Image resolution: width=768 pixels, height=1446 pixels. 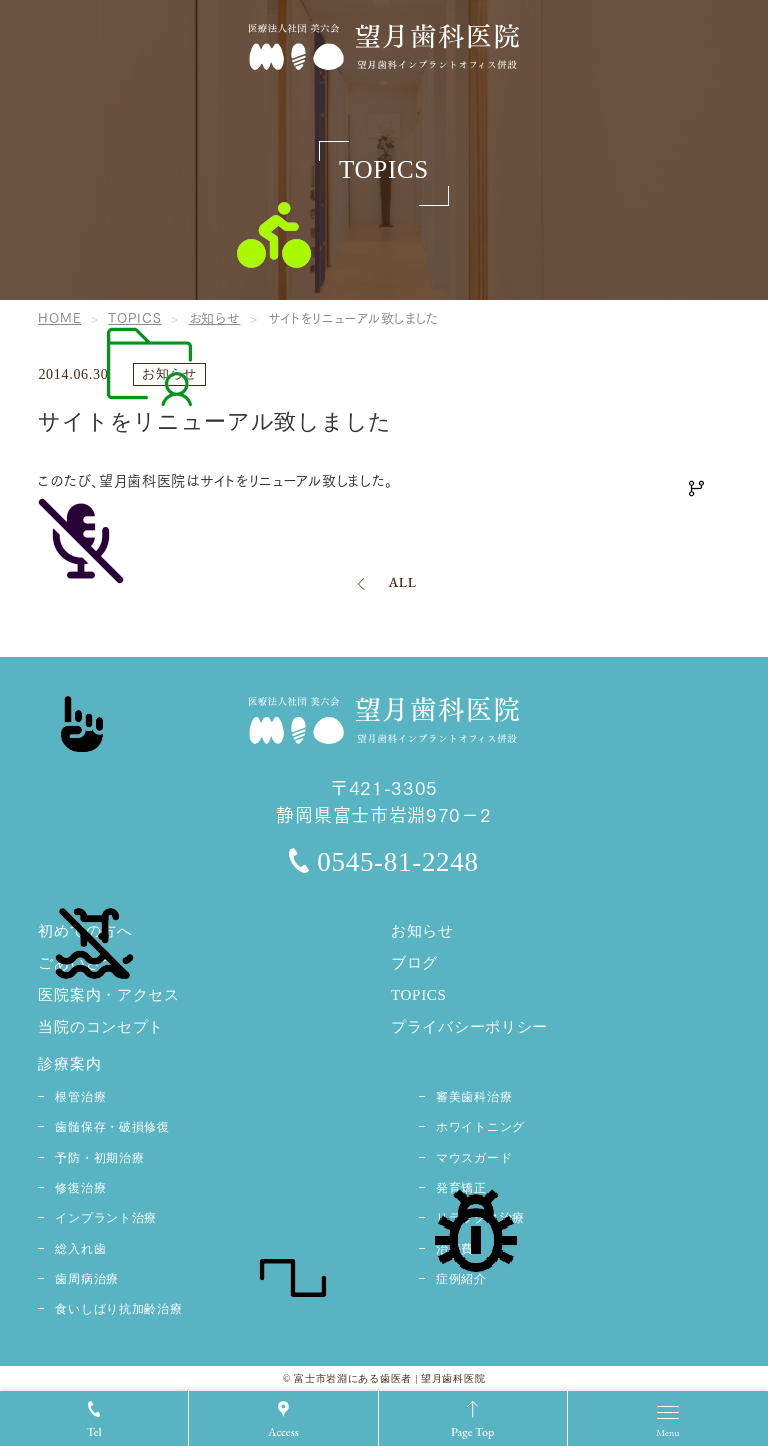 I want to click on tap to select or indicate a point of interest, so click(x=82, y=724).